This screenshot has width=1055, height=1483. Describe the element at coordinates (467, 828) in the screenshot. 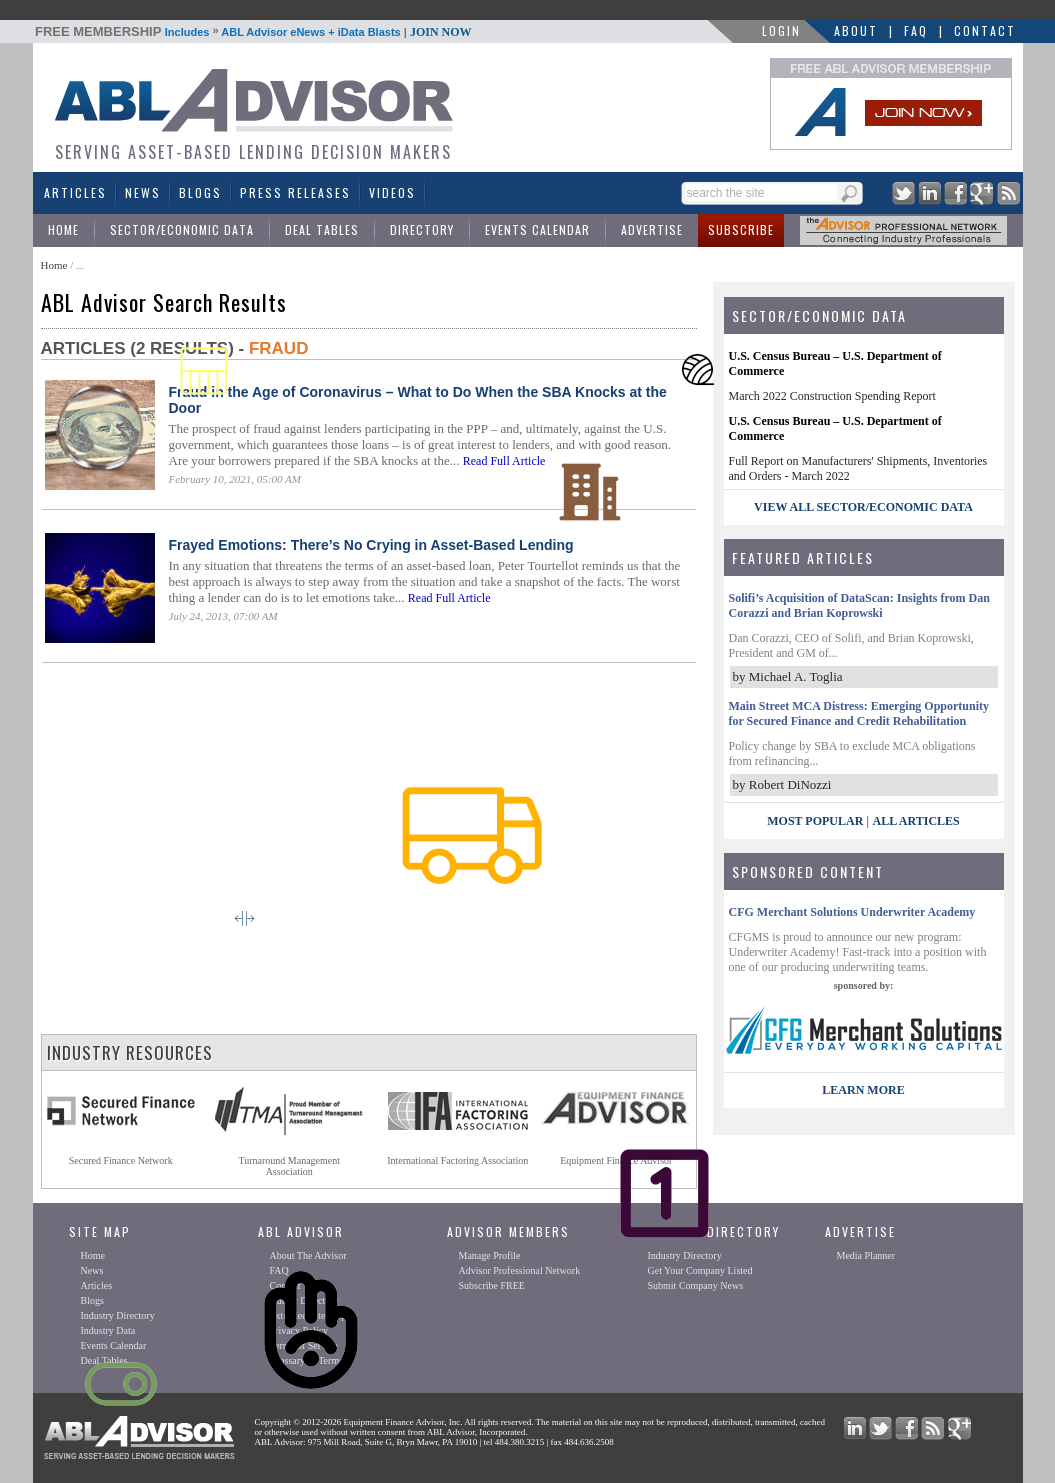

I see `track your delivery status` at that location.